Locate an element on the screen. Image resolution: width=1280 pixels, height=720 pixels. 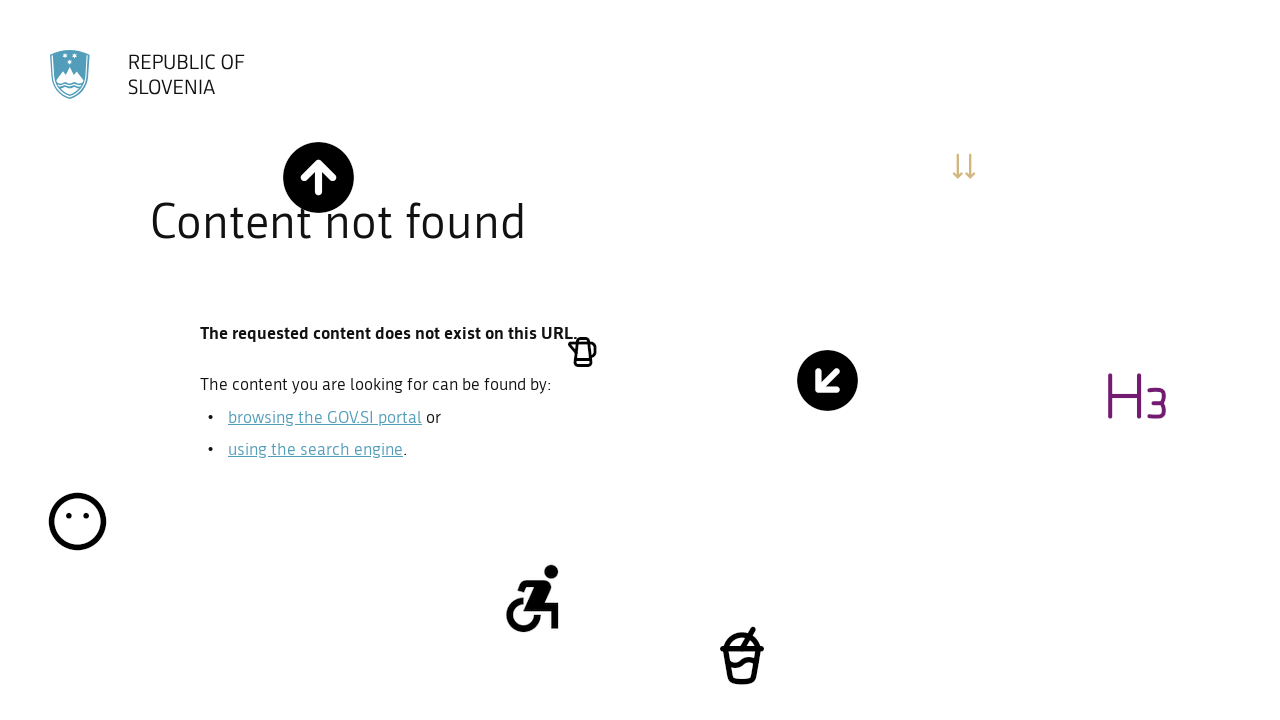
indicates wheelchair accessible route or entrance is located at coordinates (530, 597).